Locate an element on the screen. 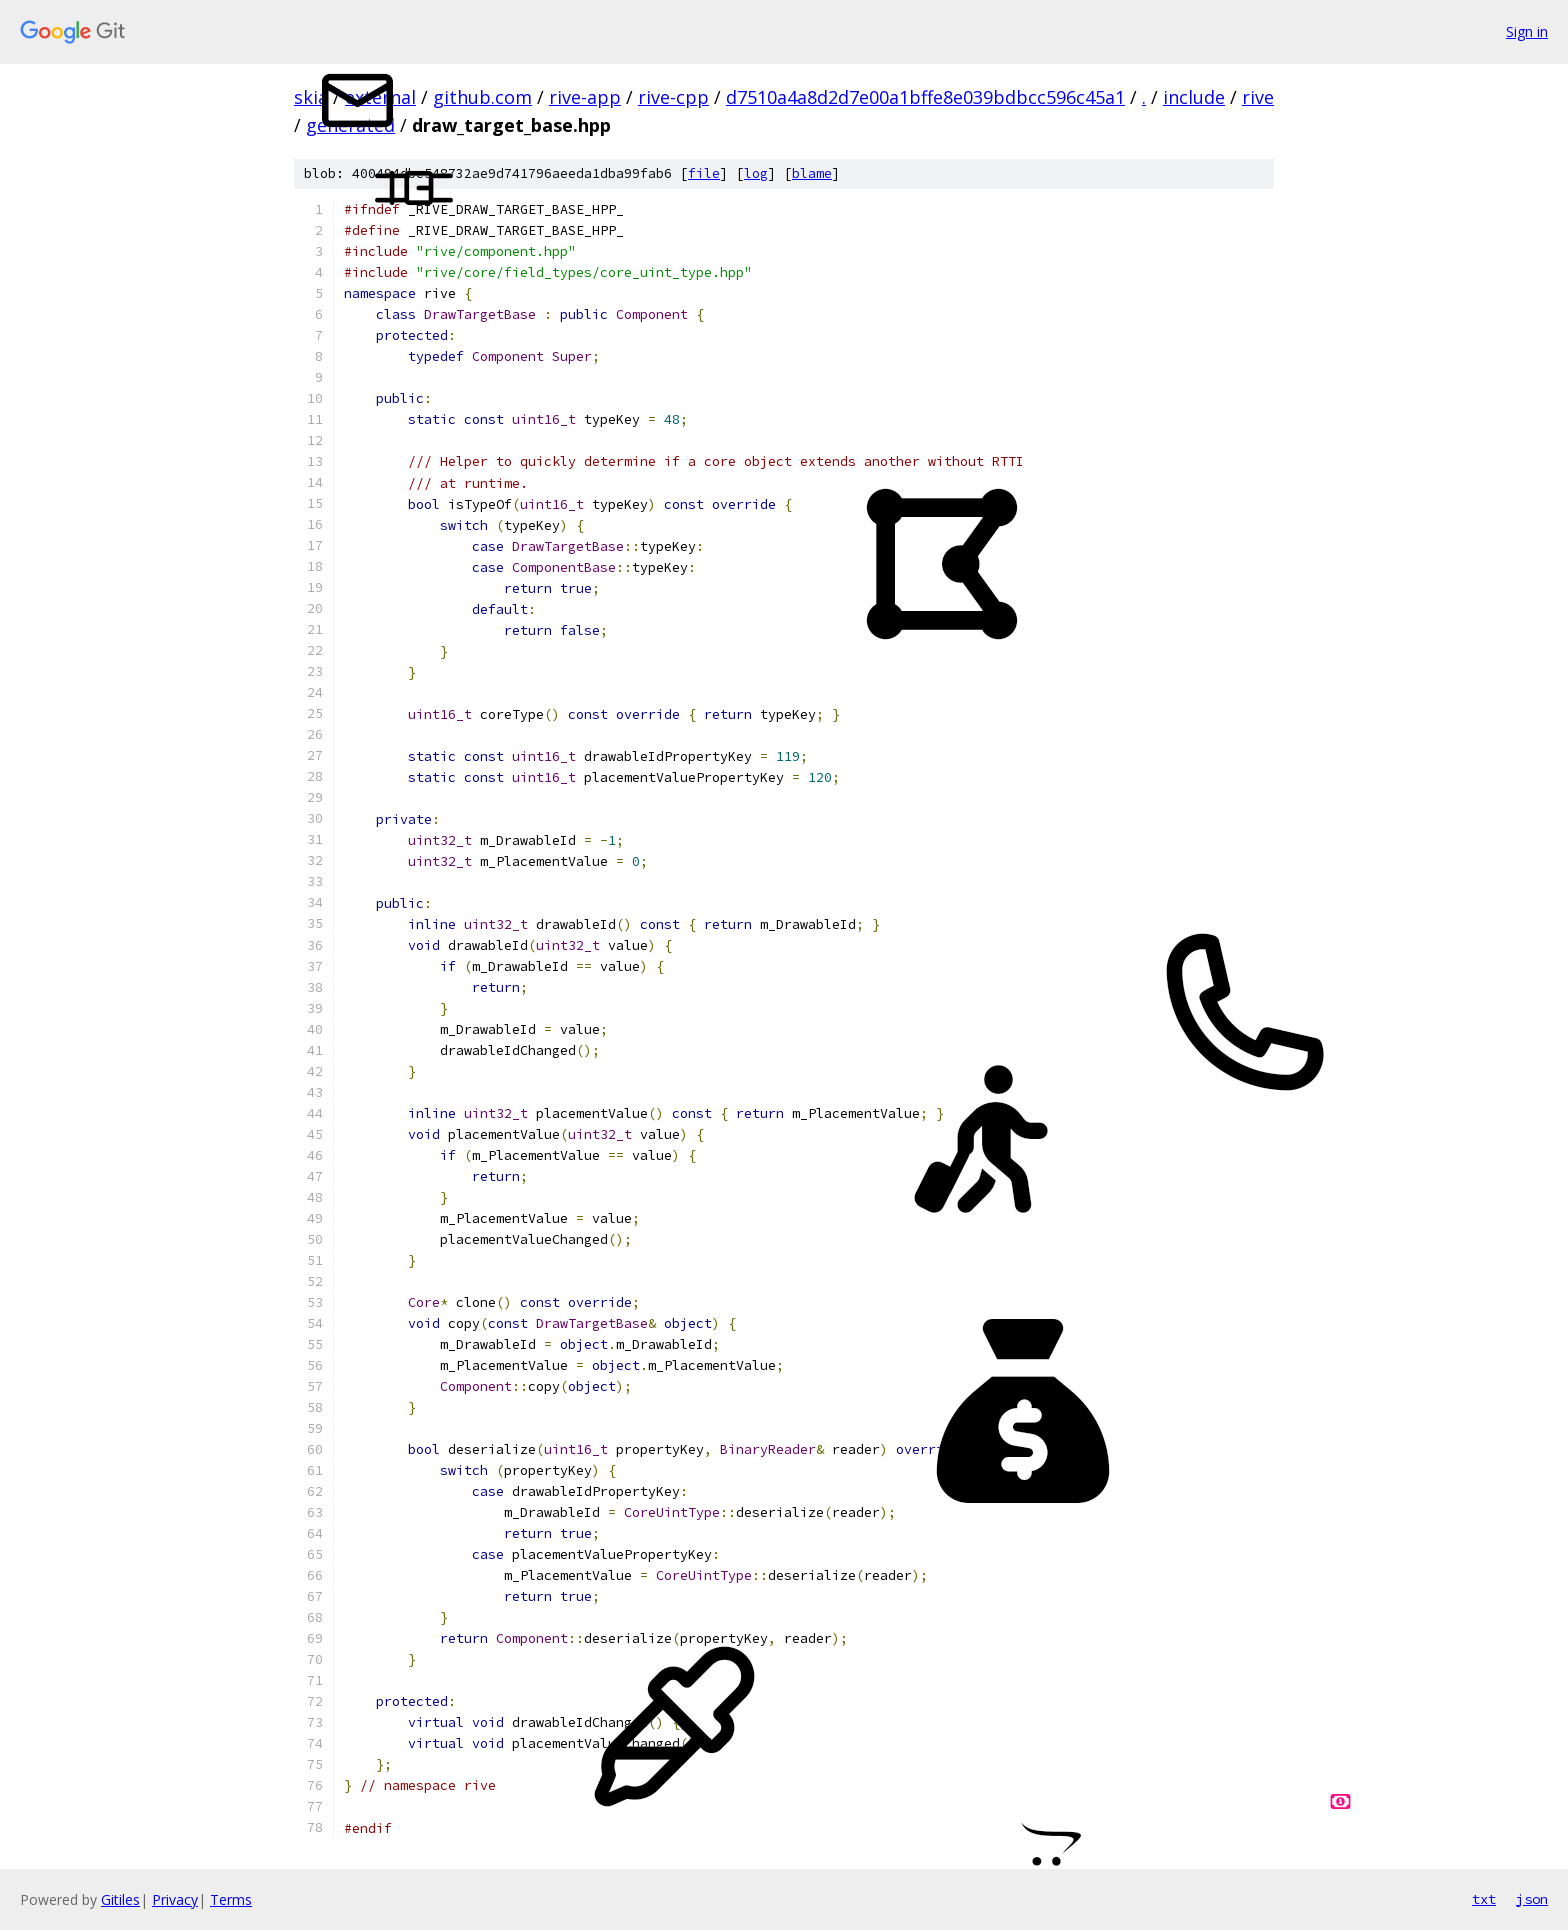 The height and width of the screenshot is (1930, 1568). make a phone call is located at coordinates (1245, 1012).